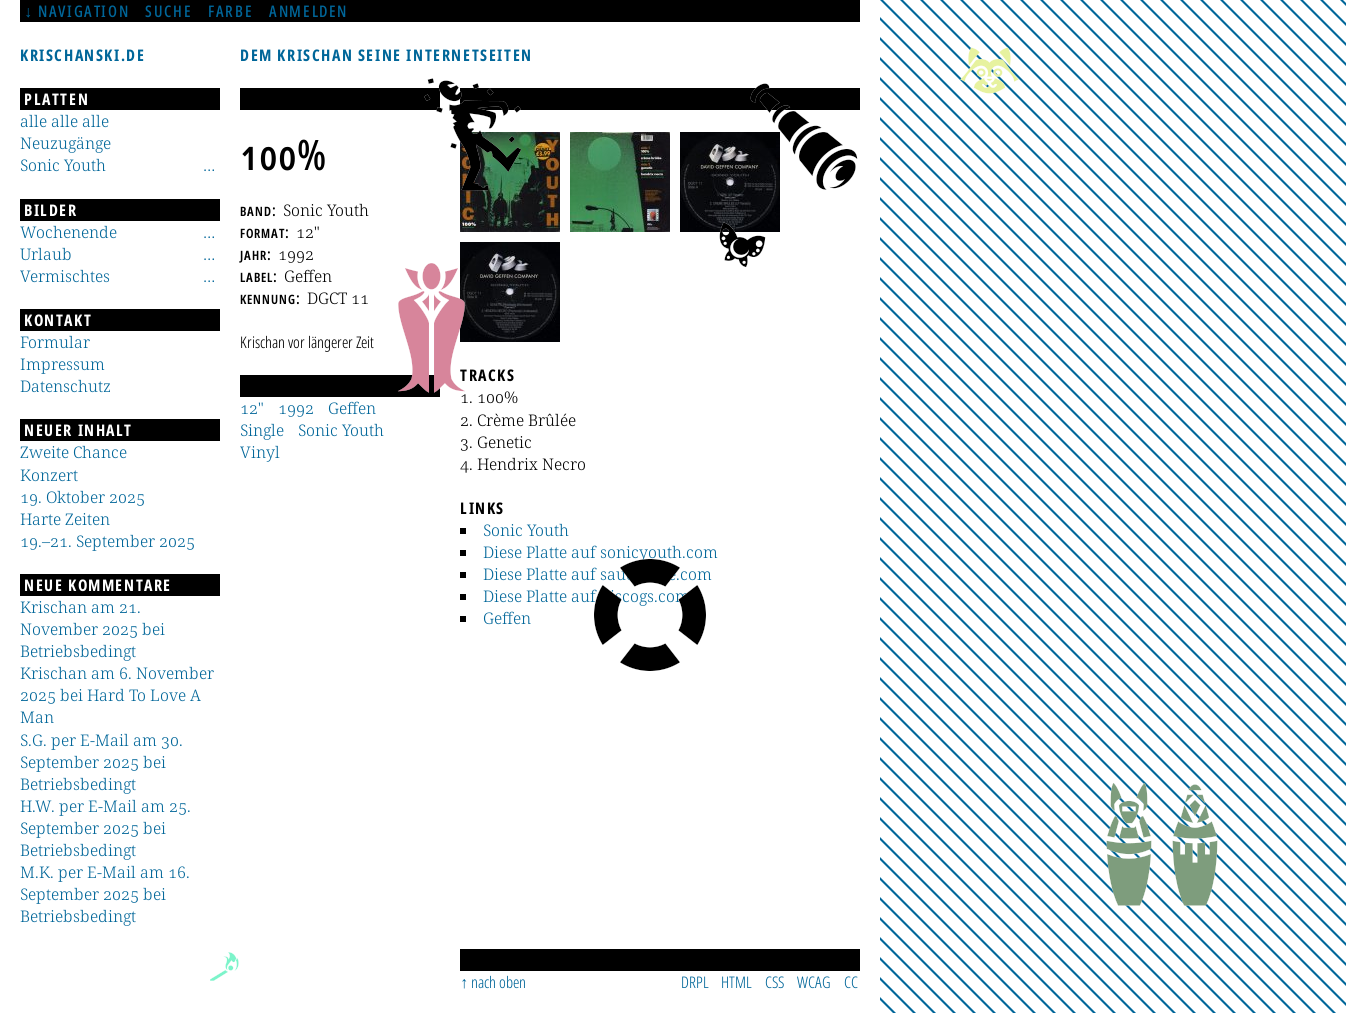  I want to click on ignite or start a fire feature, so click(224, 966).